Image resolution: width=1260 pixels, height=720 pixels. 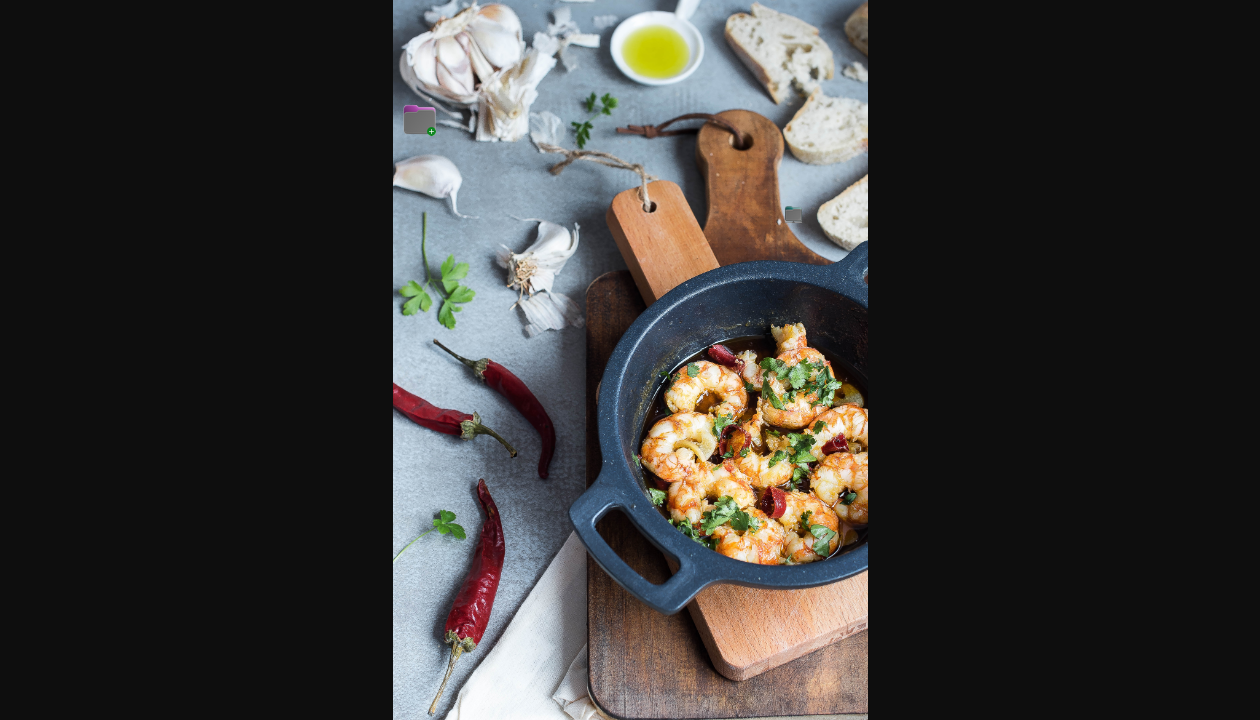 What do you see at coordinates (793, 214) in the screenshot?
I see `access files stored on a remote server` at bounding box center [793, 214].